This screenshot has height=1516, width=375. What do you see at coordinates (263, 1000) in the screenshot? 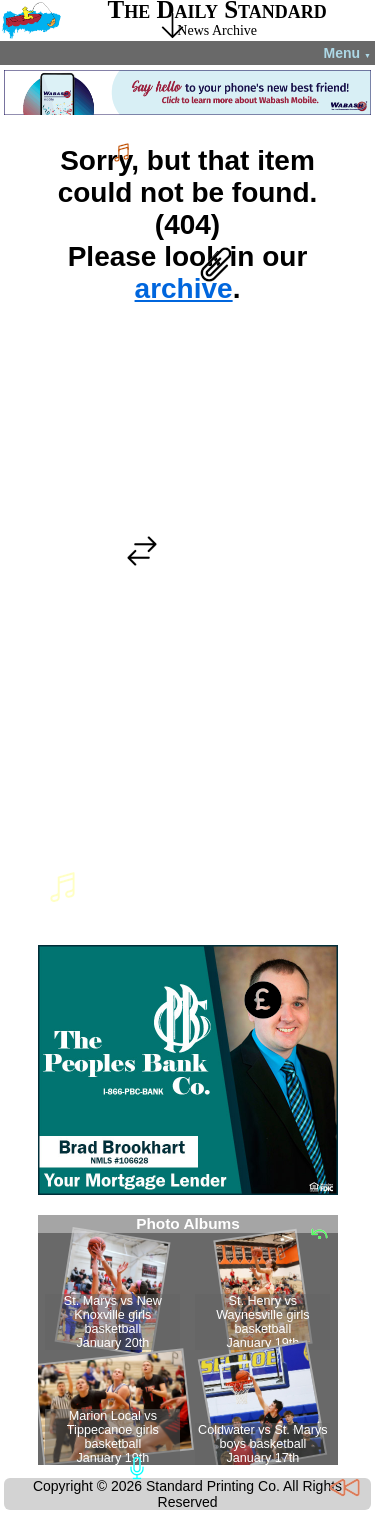
I see `view amount in British pounds` at bounding box center [263, 1000].